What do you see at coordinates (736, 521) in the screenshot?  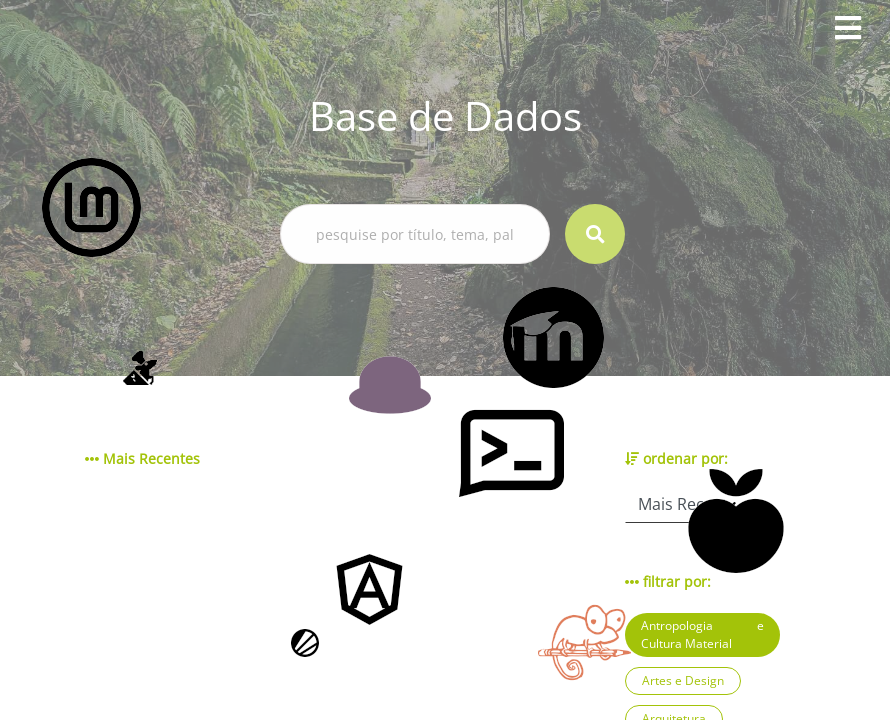 I see `franprix grocery store app or website` at bounding box center [736, 521].